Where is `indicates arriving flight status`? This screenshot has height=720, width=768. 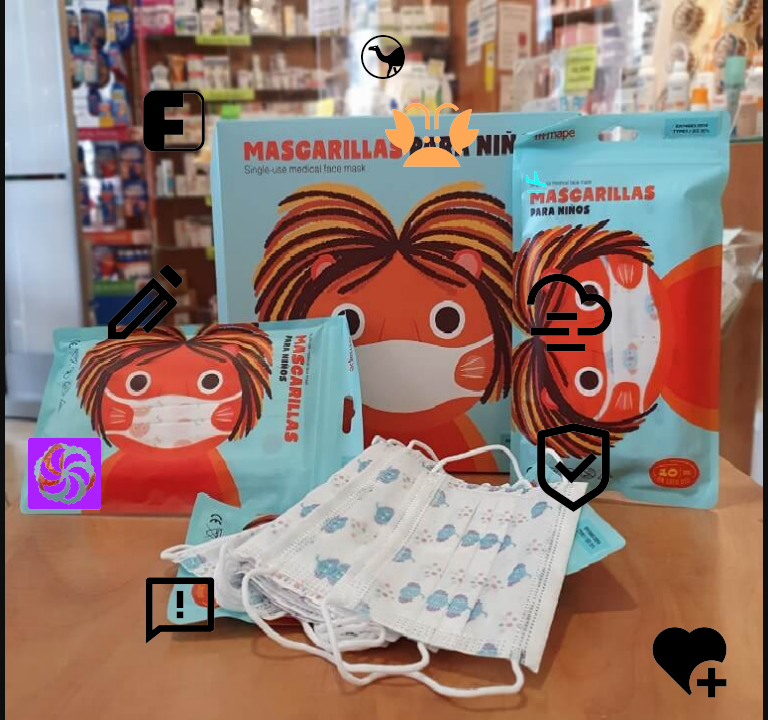
indicates arriving flight status is located at coordinates (536, 182).